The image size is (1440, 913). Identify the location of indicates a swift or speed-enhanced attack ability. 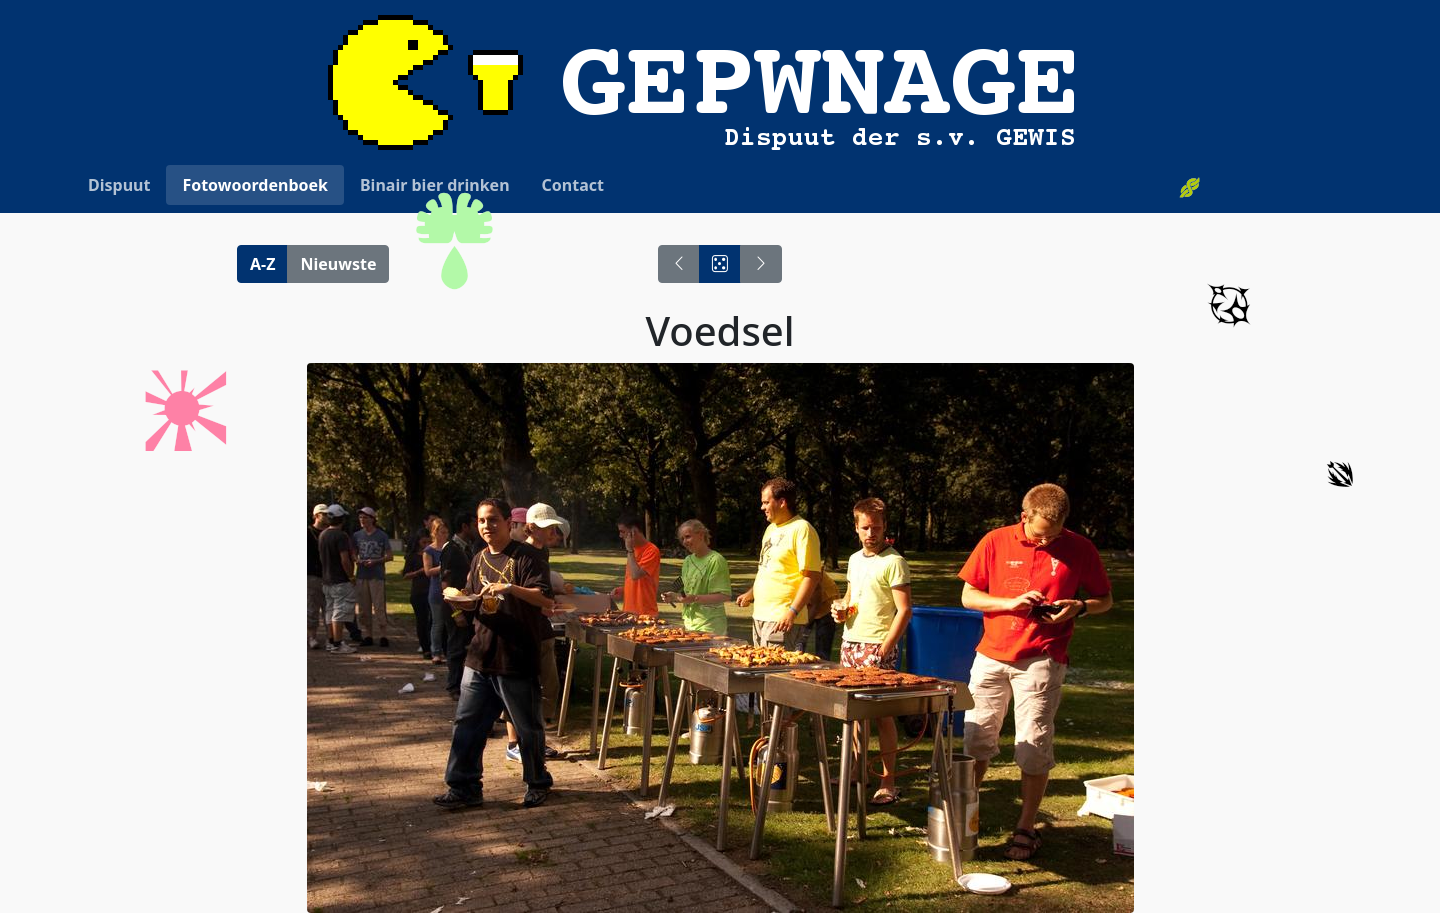
(1340, 474).